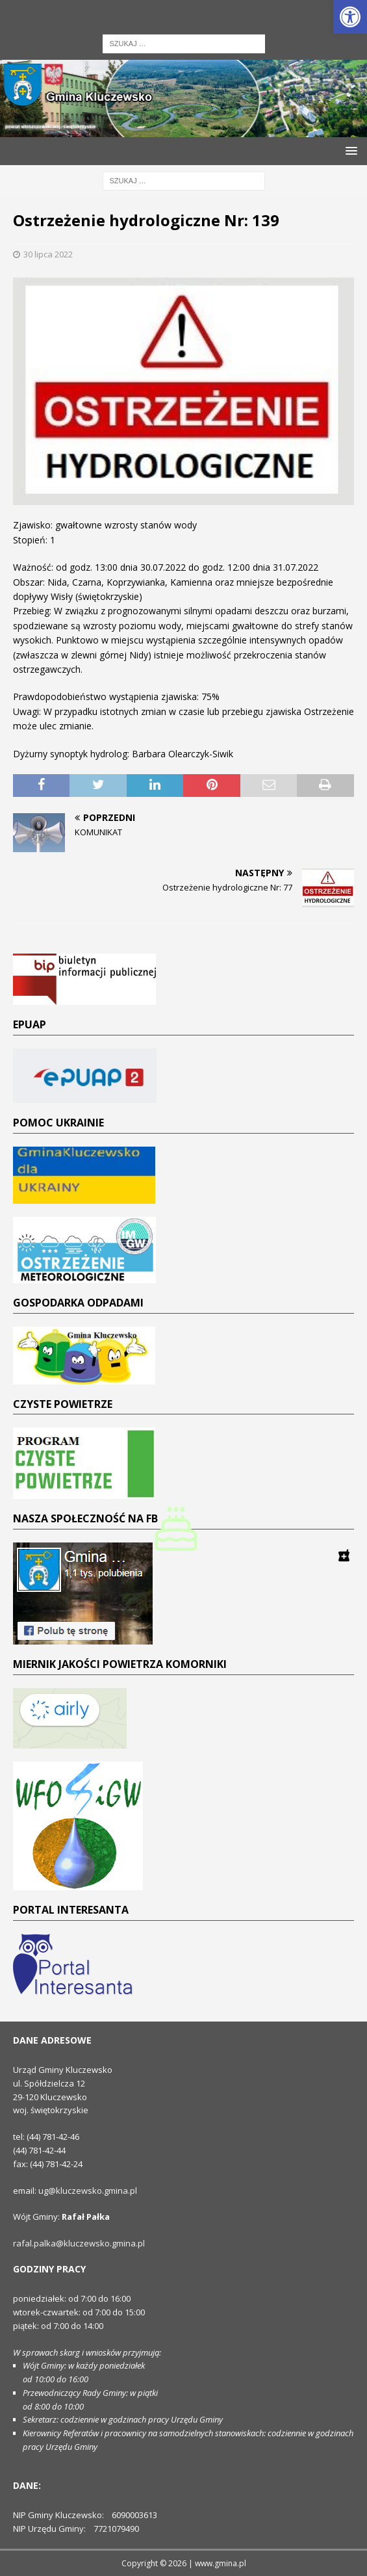 This screenshot has width=367, height=2576. What do you see at coordinates (344, 1555) in the screenshot?
I see `find nearby pharmacies` at bounding box center [344, 1555].